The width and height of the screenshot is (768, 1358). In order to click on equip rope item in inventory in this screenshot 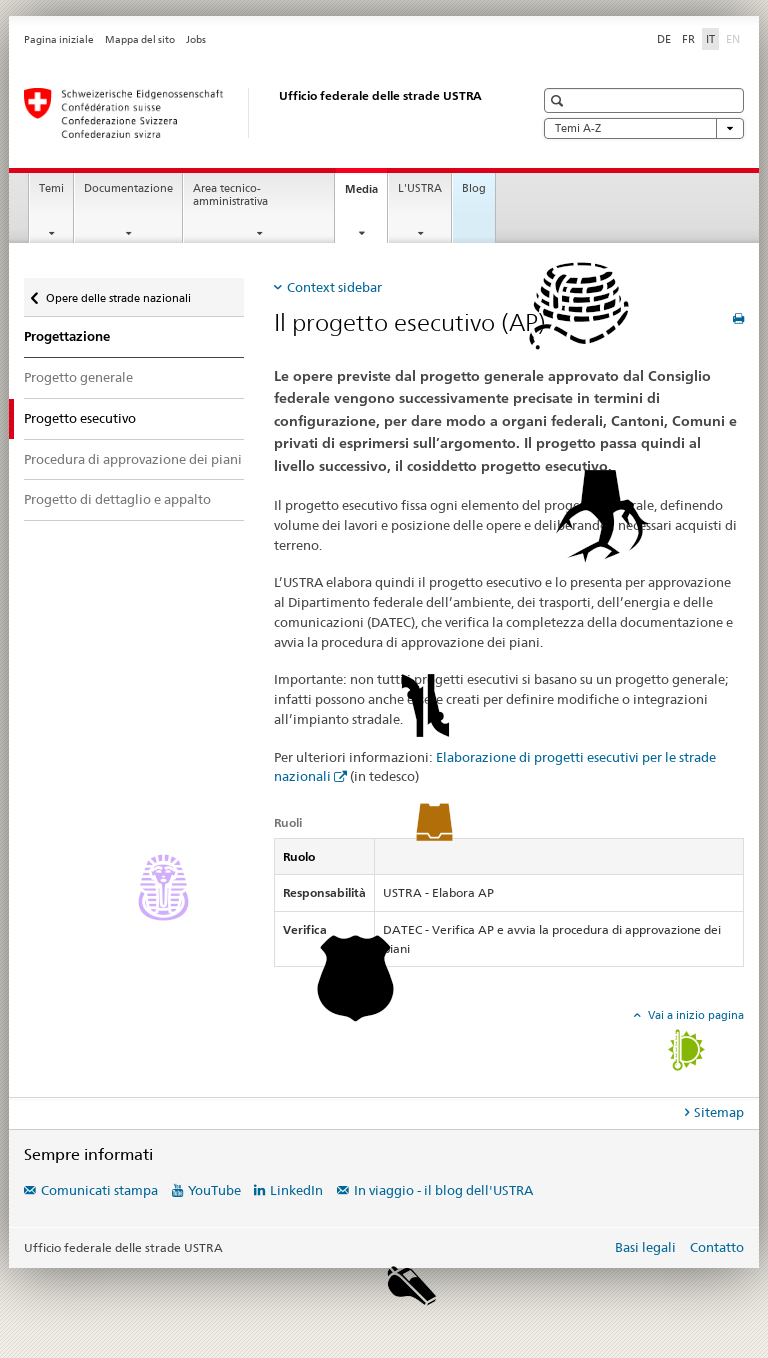, I will do `click(579, 306)`.